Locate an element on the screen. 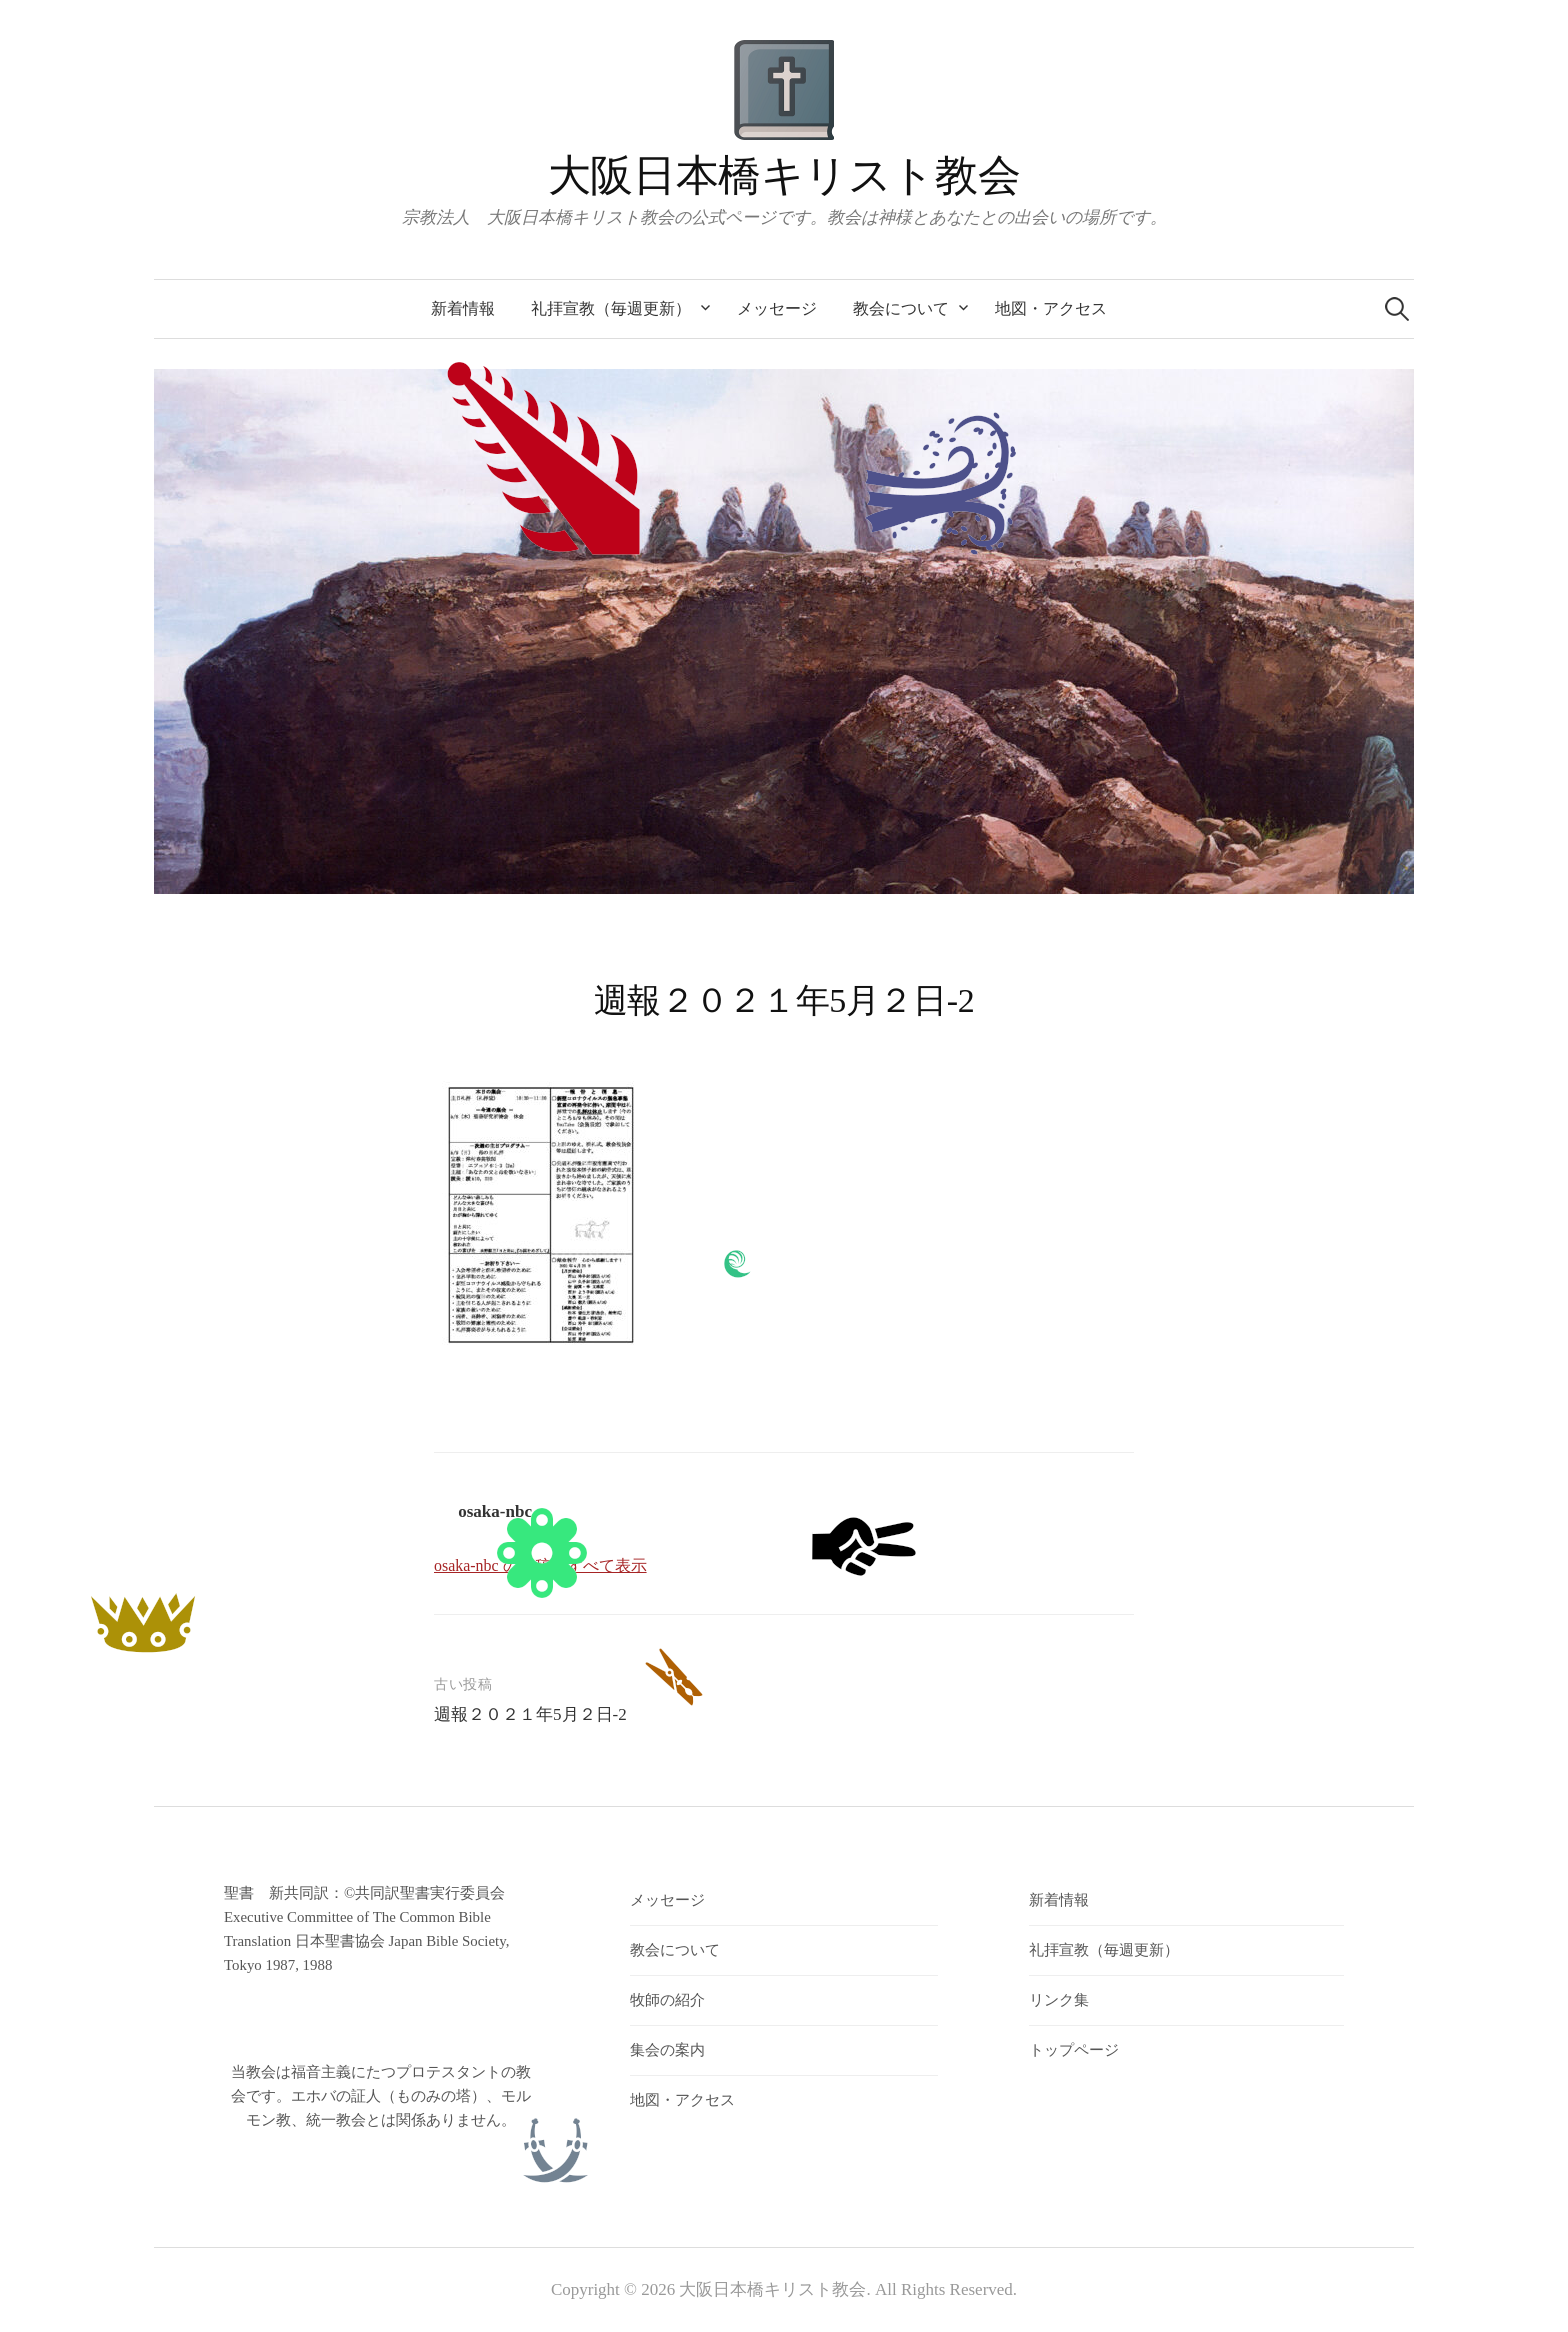 The height and width of the screenshot is (2332, 1568). activate beam or energy attack is located at coordinates (544, 458).